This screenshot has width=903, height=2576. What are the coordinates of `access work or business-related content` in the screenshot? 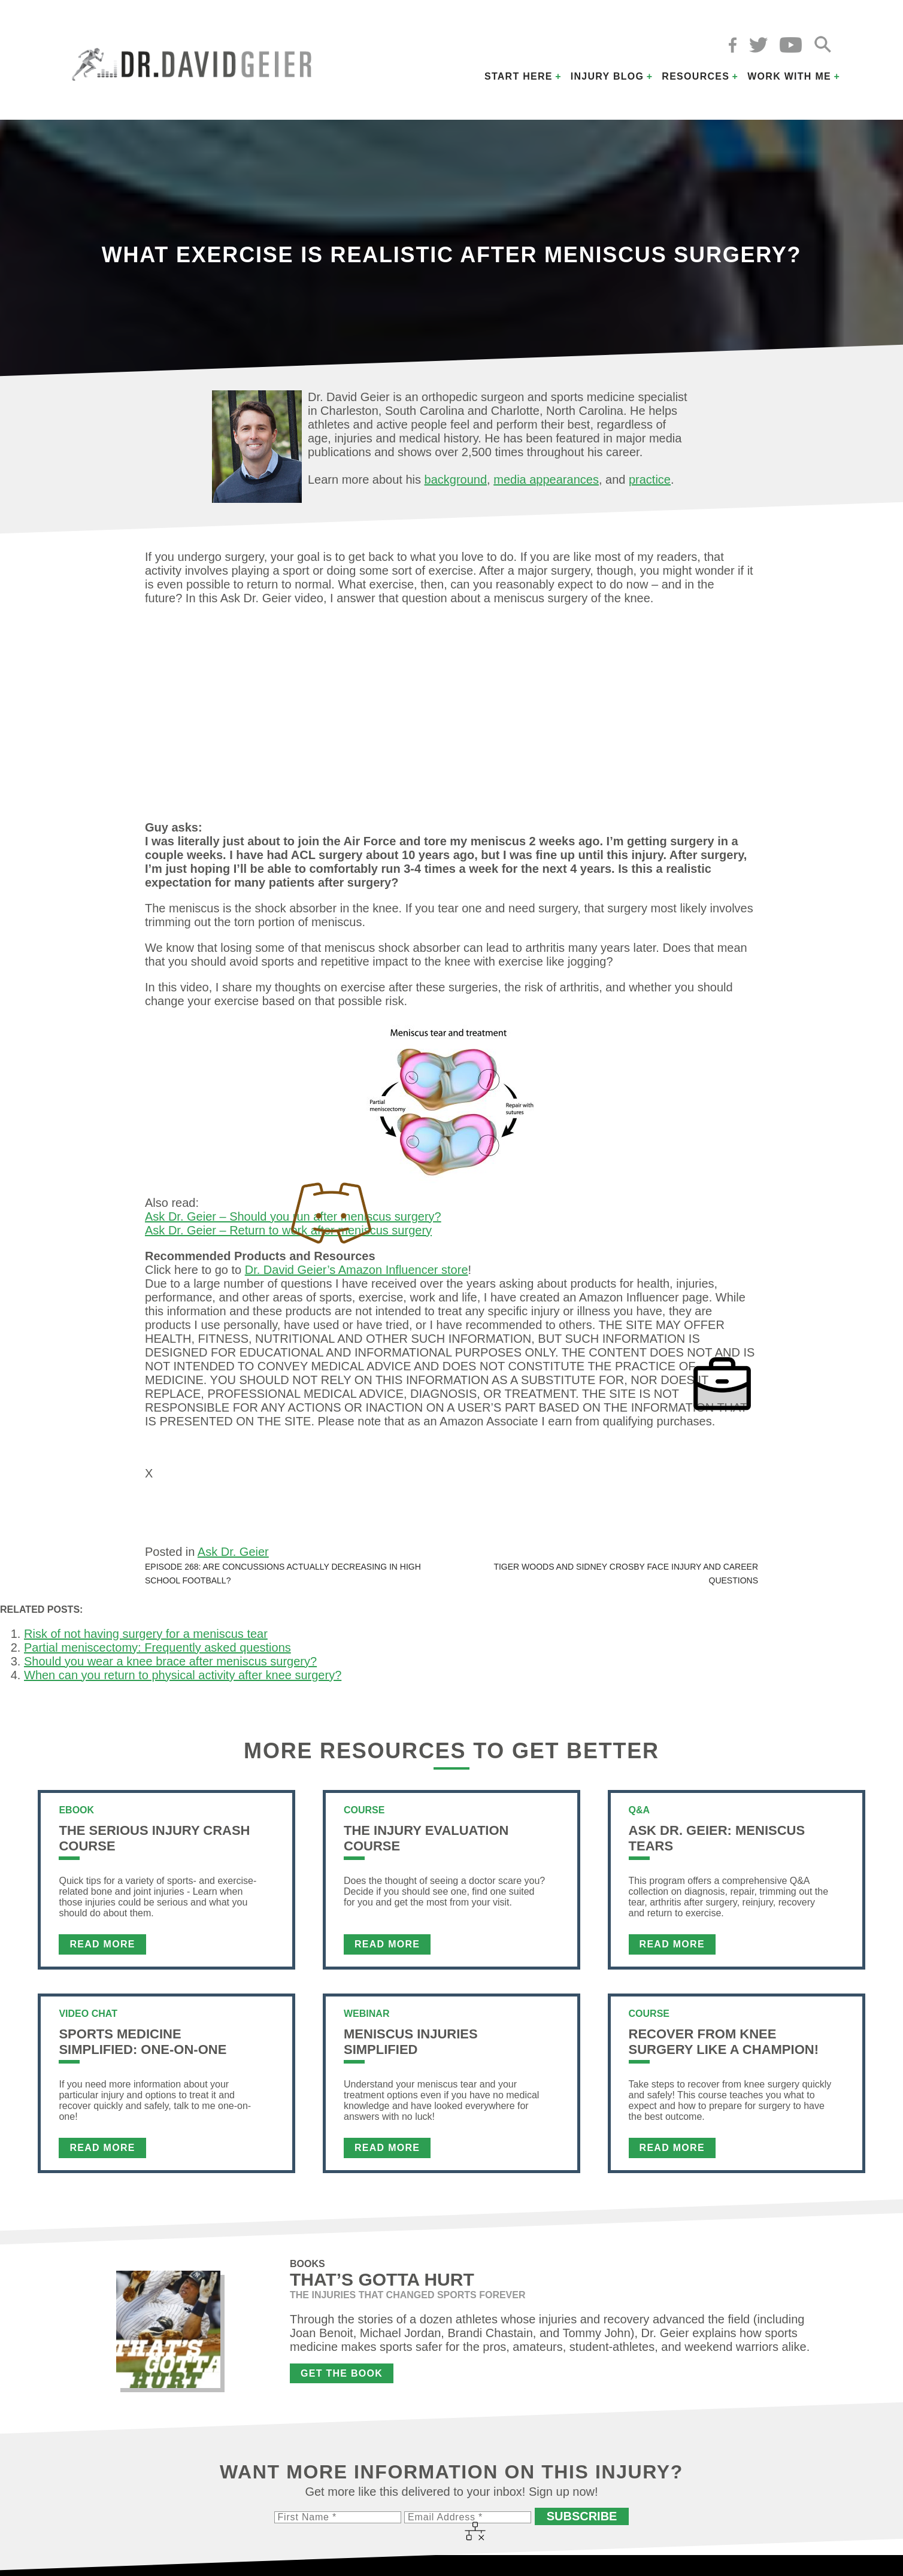 It's located at (722, 1386).